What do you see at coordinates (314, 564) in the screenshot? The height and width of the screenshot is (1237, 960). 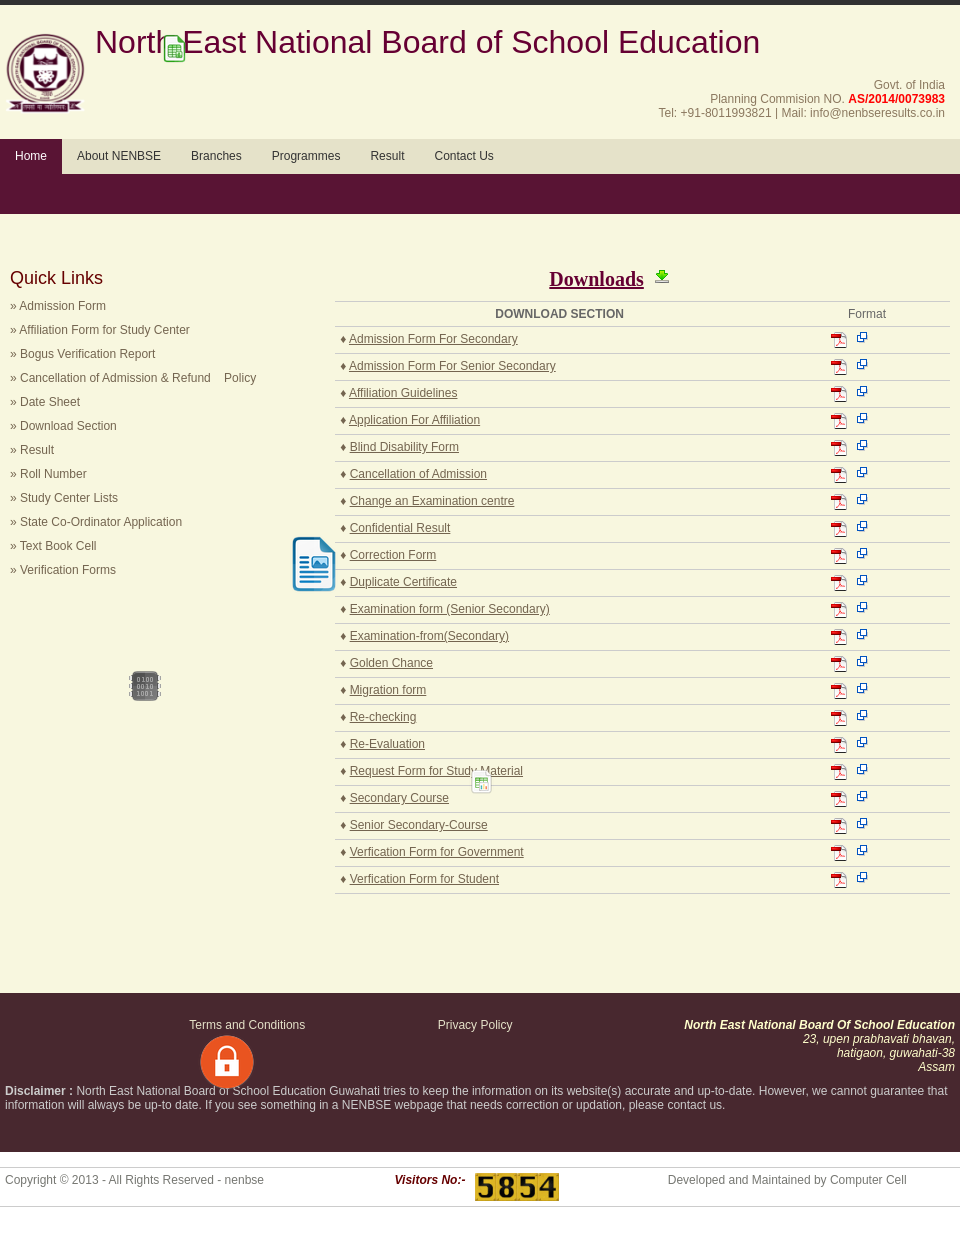 I see `open a text document file` at bounding box center [314, 564].